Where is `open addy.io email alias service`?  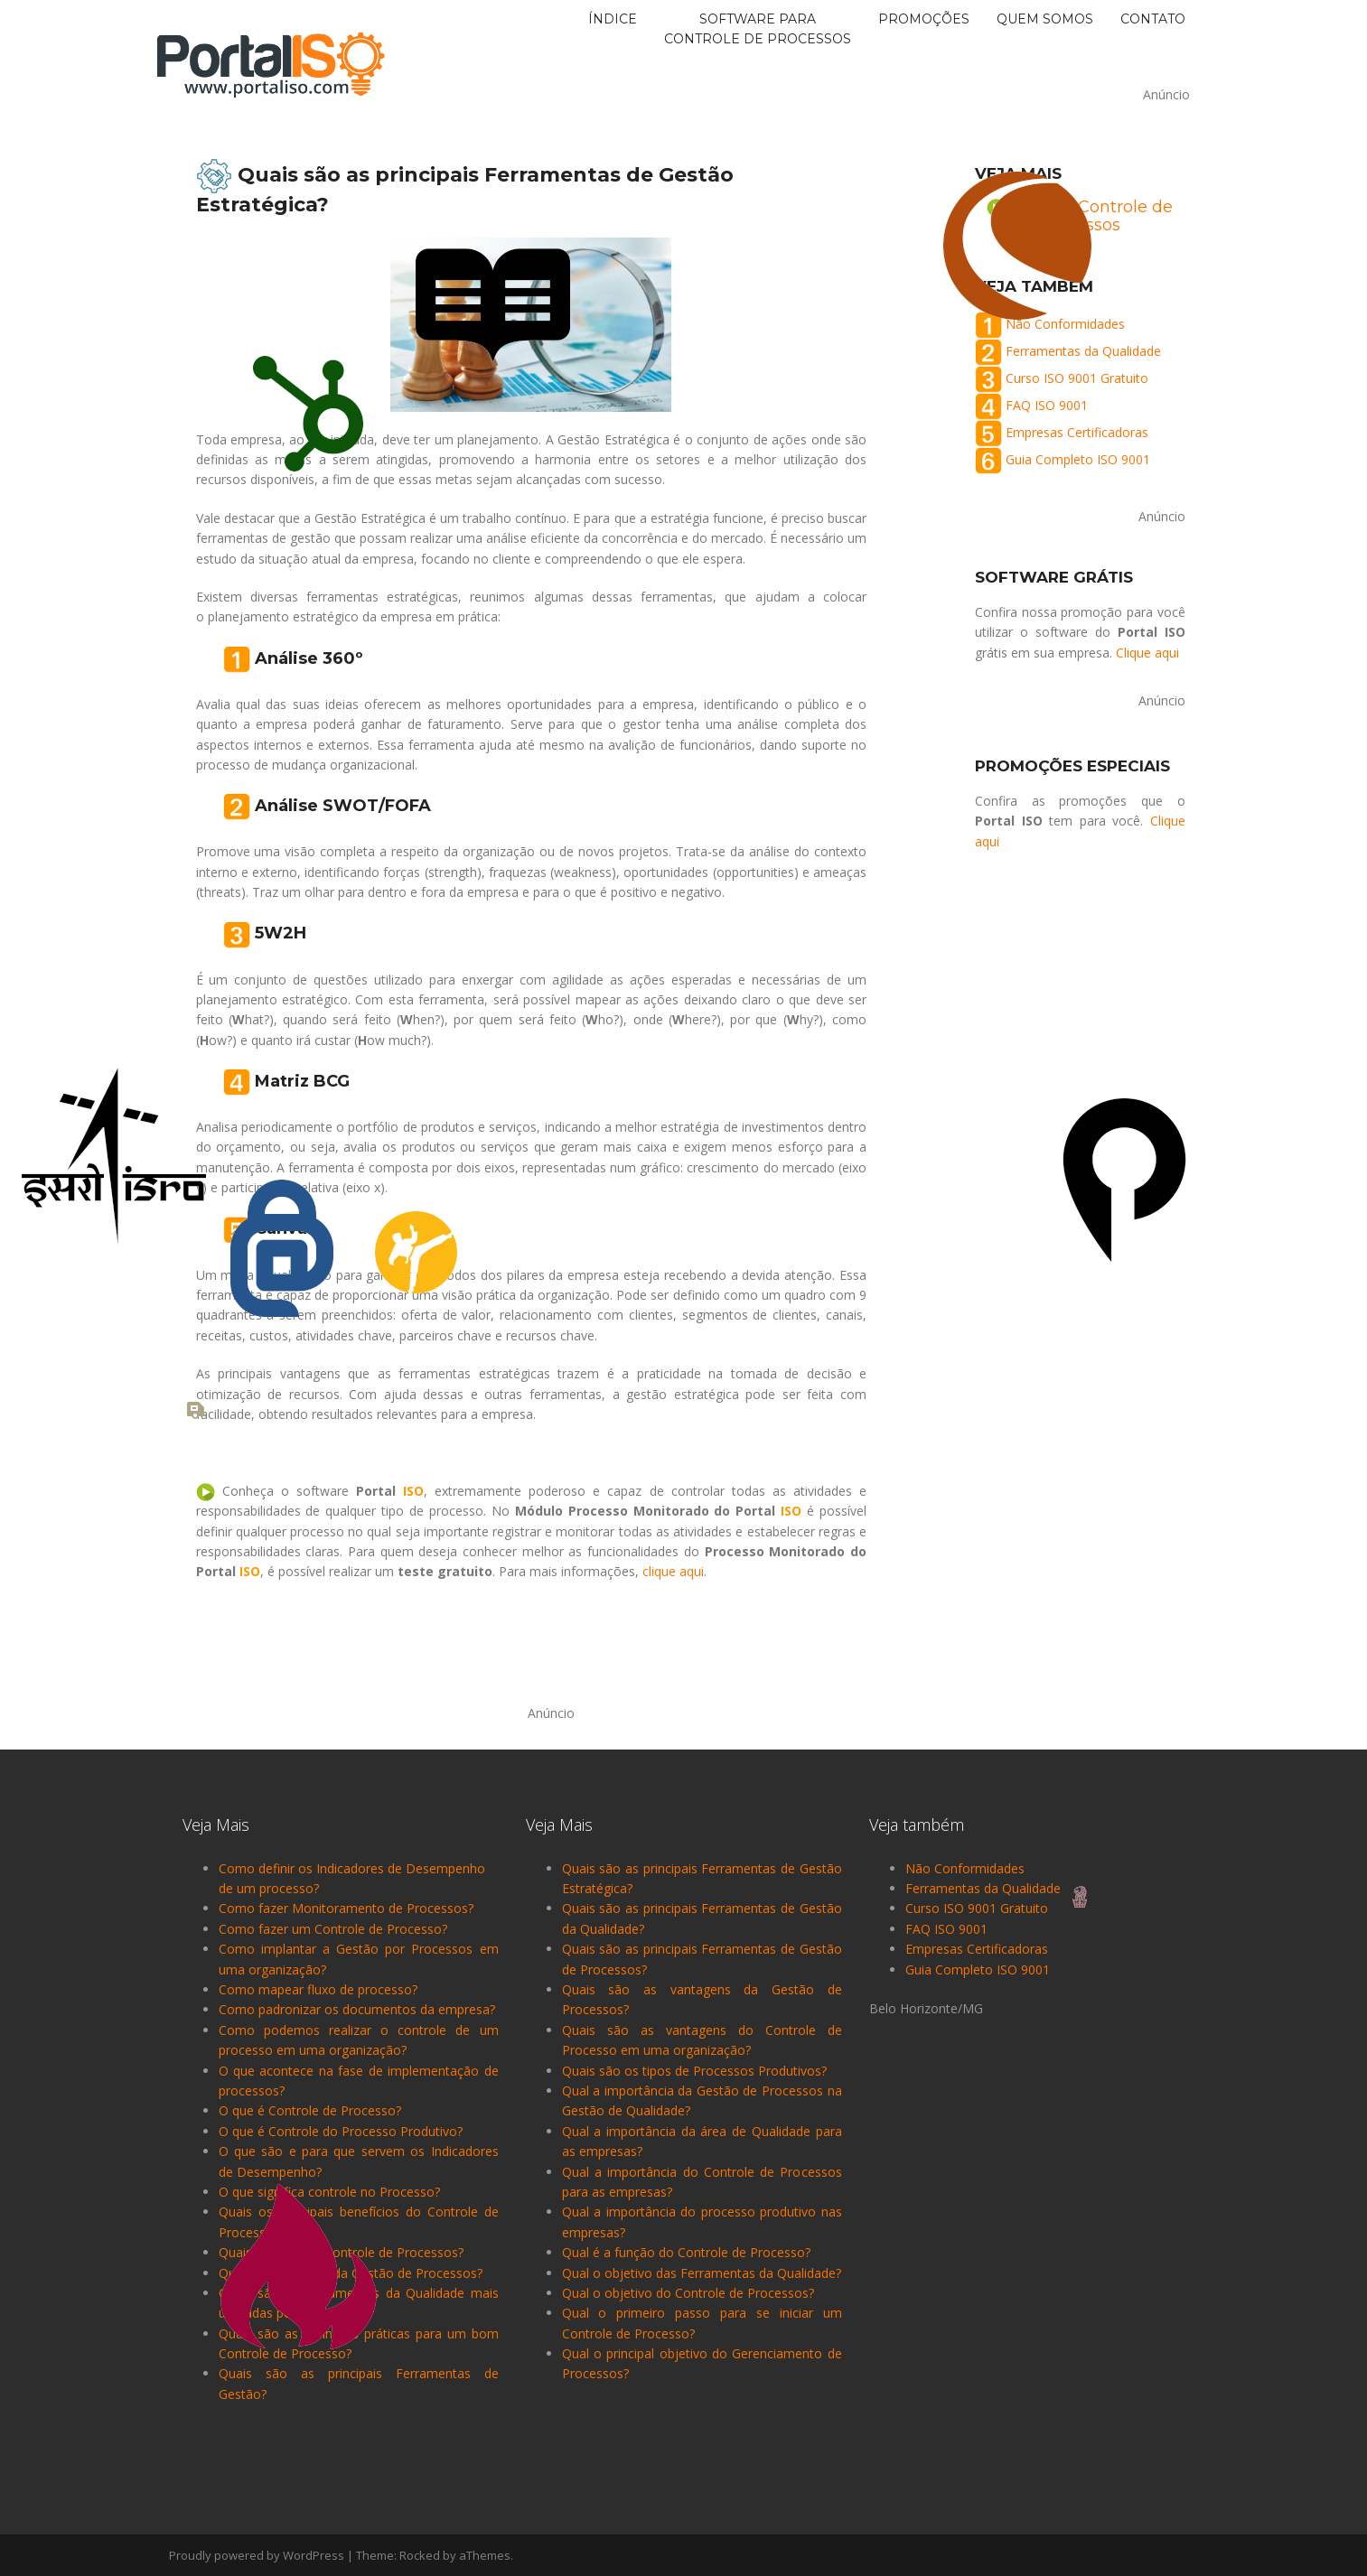
open addy.io email alias service is located at coordinates (282, 1248).